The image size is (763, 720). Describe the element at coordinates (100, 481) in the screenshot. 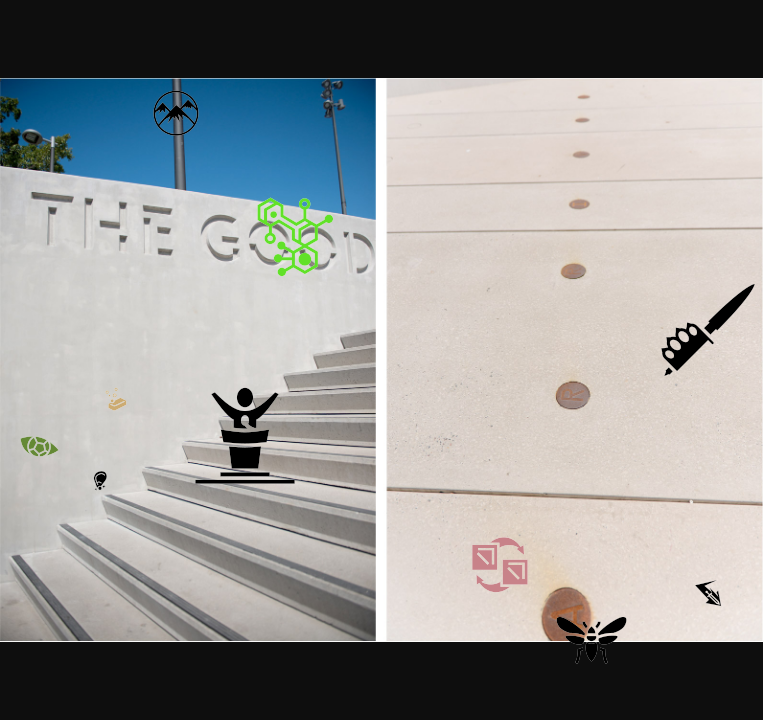

I see `browse jewelry or accessories` at that location.